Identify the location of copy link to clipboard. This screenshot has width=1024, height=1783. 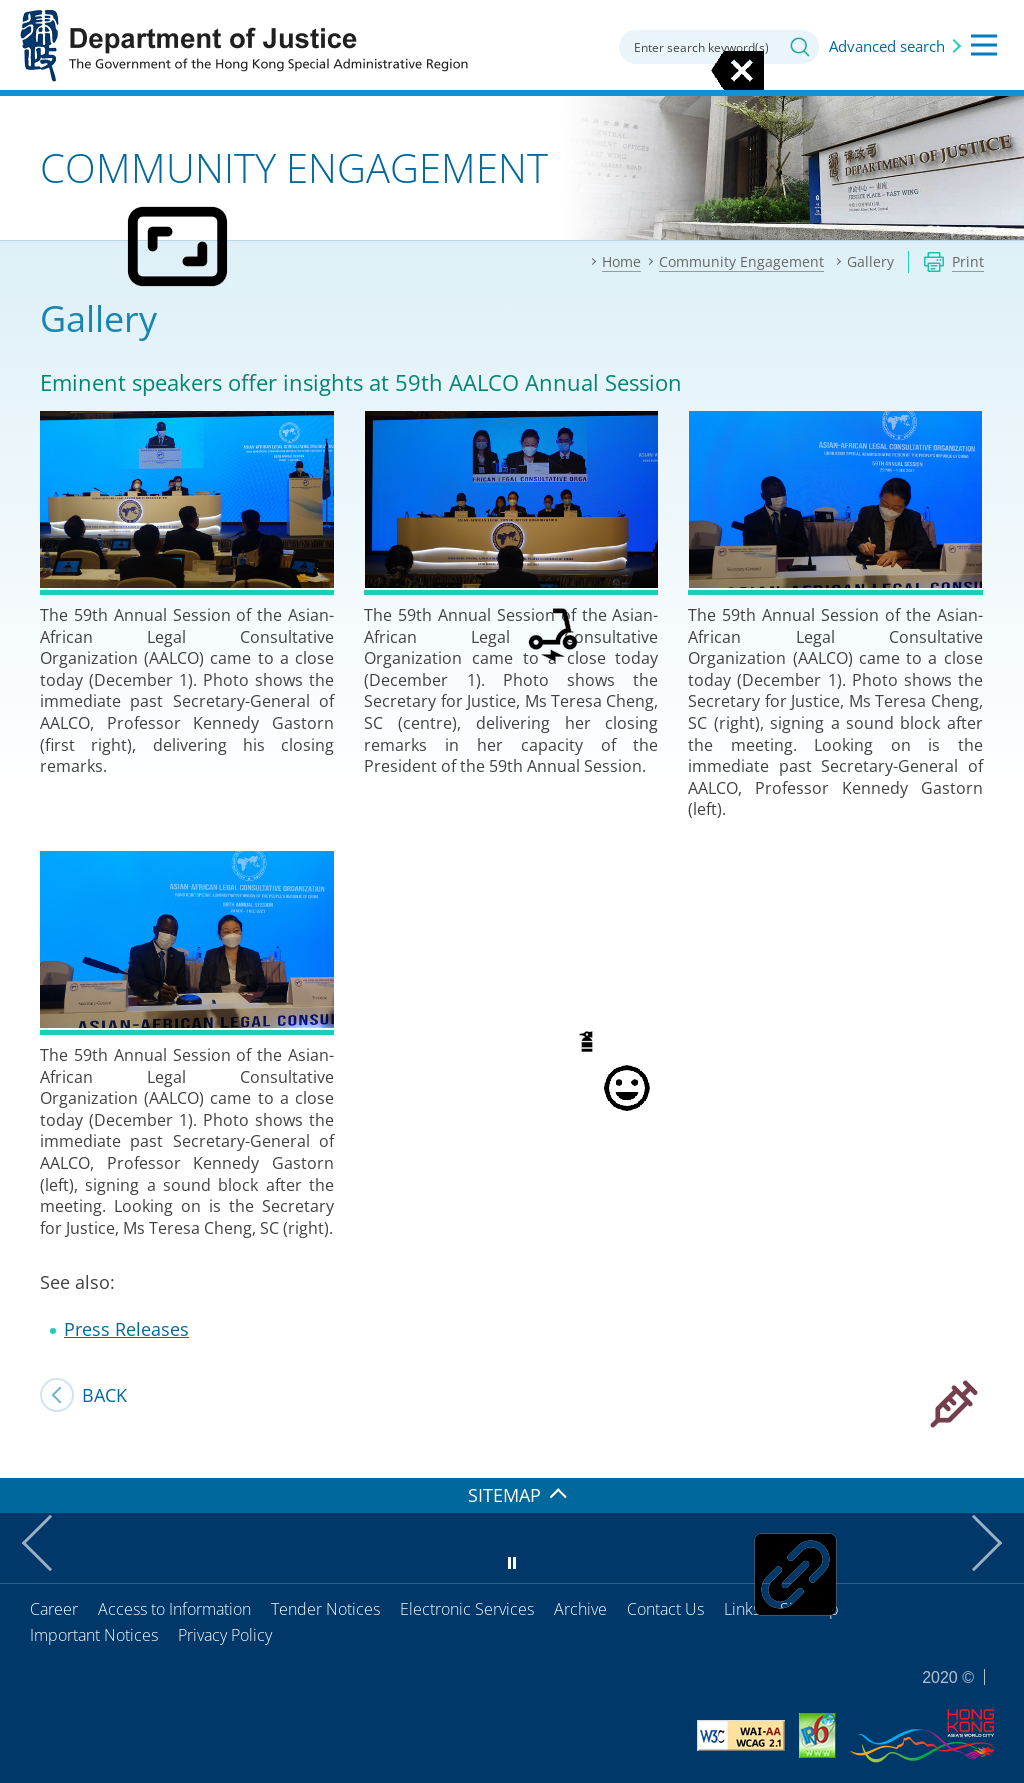
(795, 1574).